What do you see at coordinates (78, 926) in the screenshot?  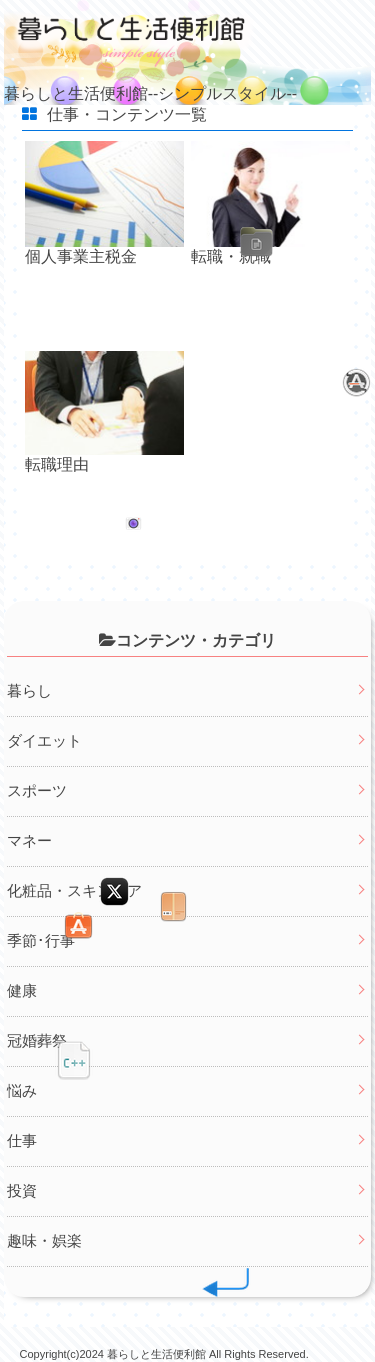 I see `open the software center to browse and install applications` at bounding box center [78, 926].